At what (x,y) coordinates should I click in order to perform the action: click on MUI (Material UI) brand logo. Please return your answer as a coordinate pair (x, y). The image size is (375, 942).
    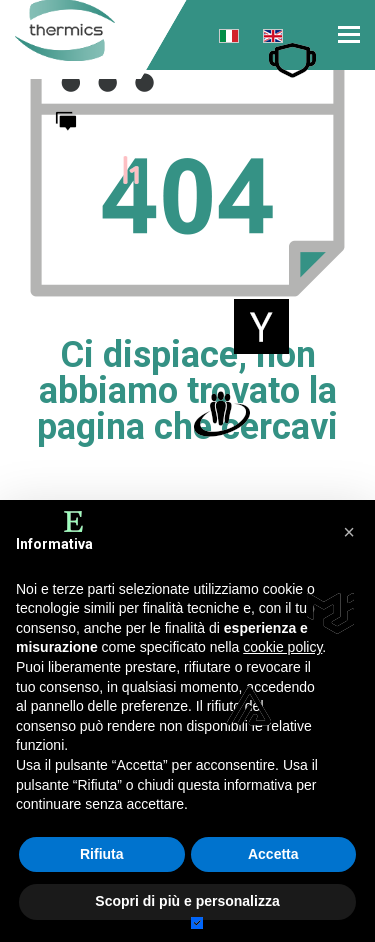
    Looking at the image, I should click on (330, 613).